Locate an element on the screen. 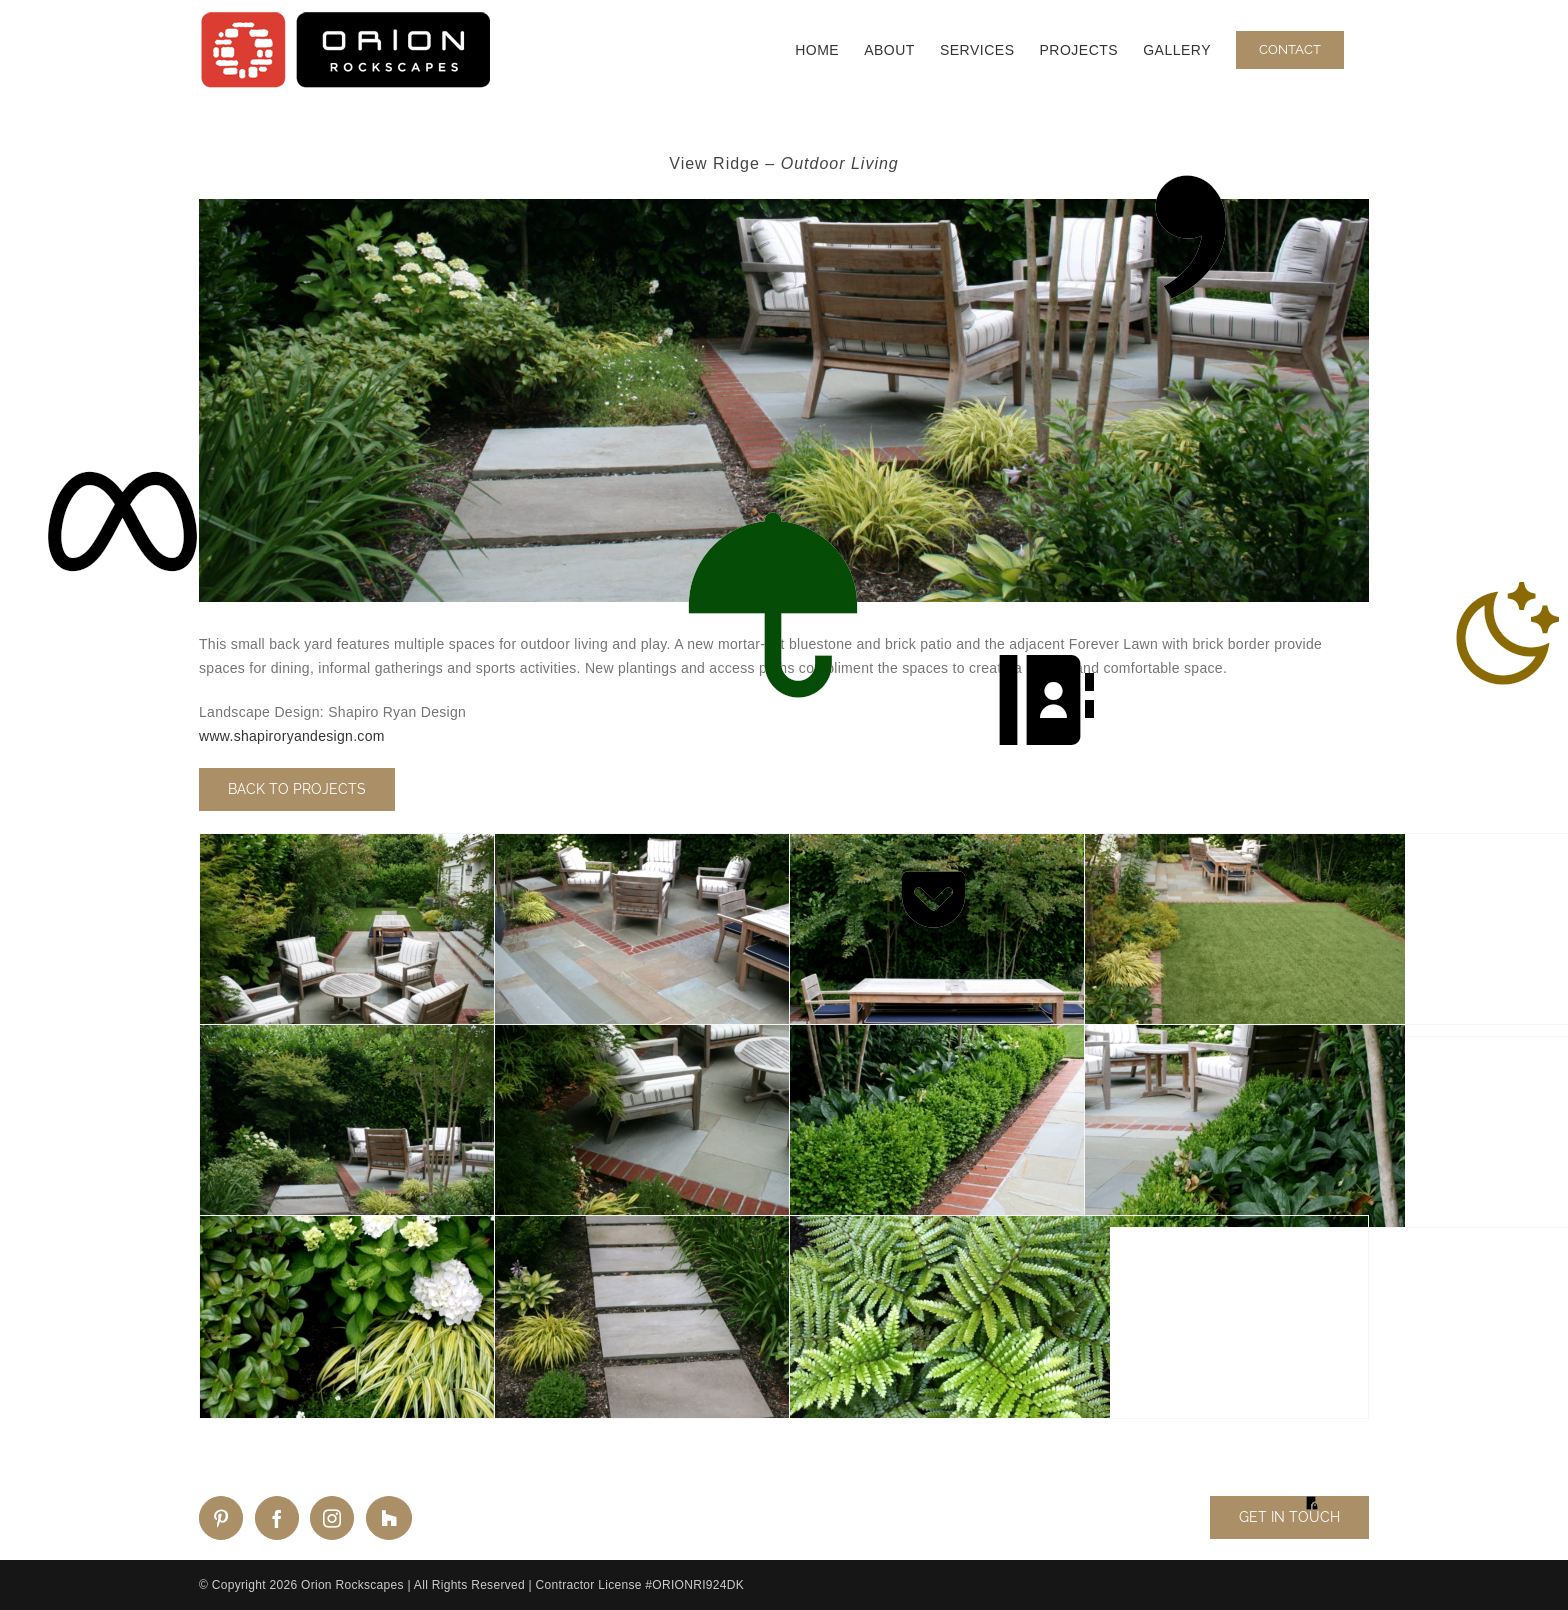 The width and height of the screenshot is (1568, 1610). toggle dark mode or night theme is located at coordinates (1503, 638).